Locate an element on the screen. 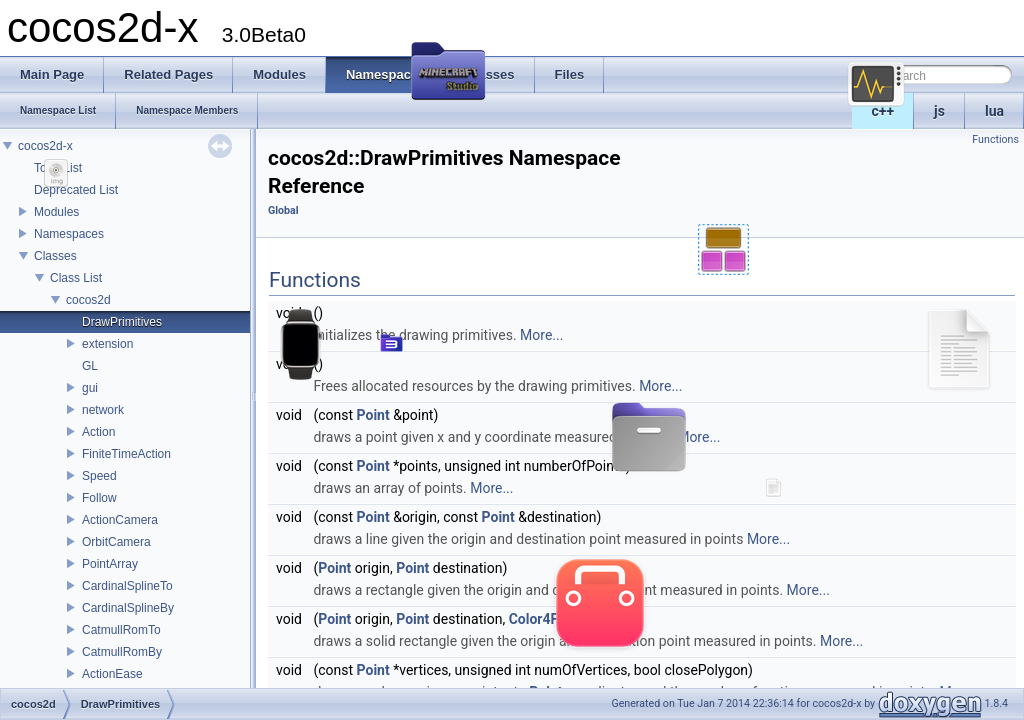 The height and width of the screenshot is (720, 1024). rpcs3 emulator folder is located at coordinates (391, 343).